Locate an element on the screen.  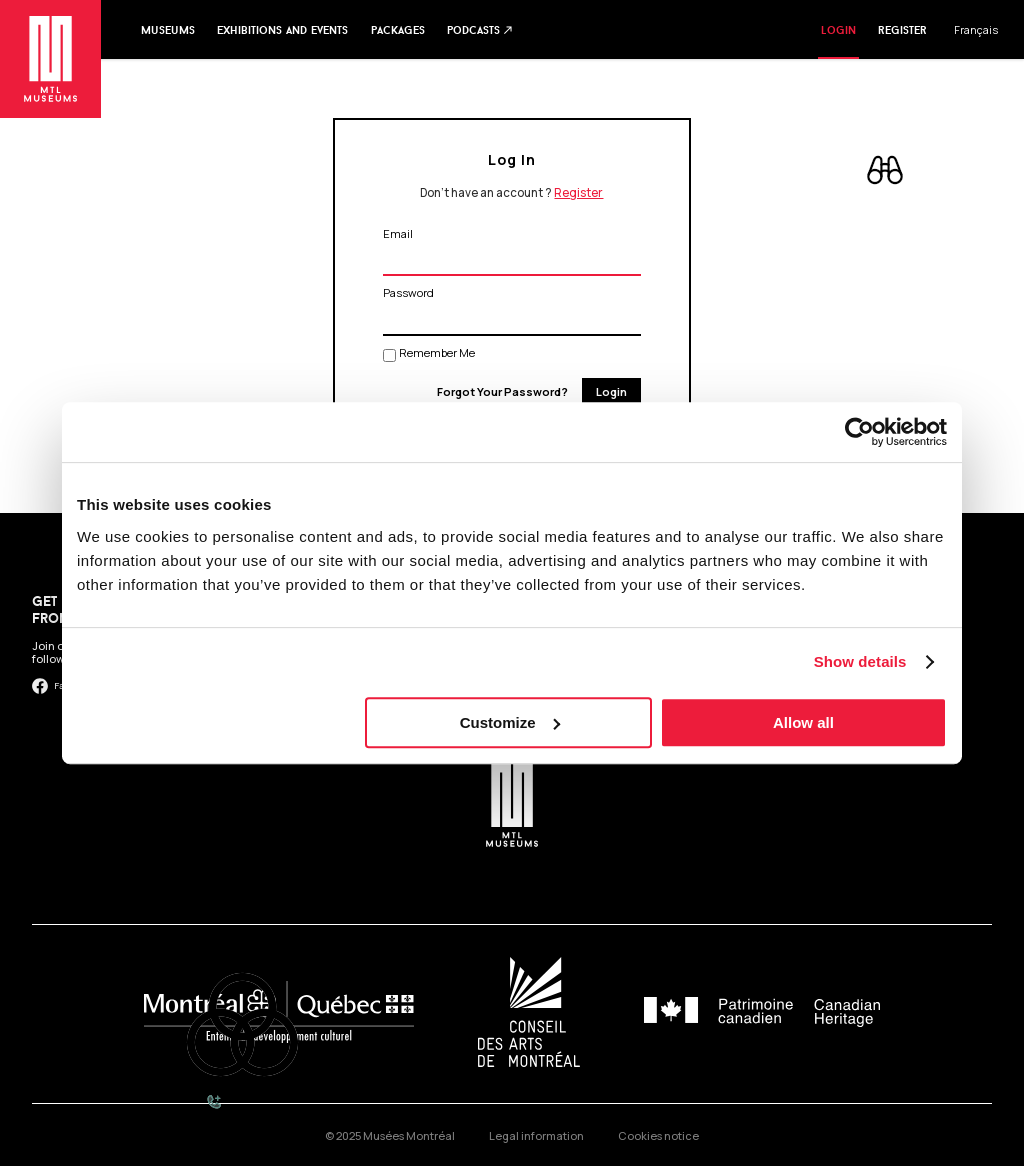
search or explore content is located at coordinates (885, 170).